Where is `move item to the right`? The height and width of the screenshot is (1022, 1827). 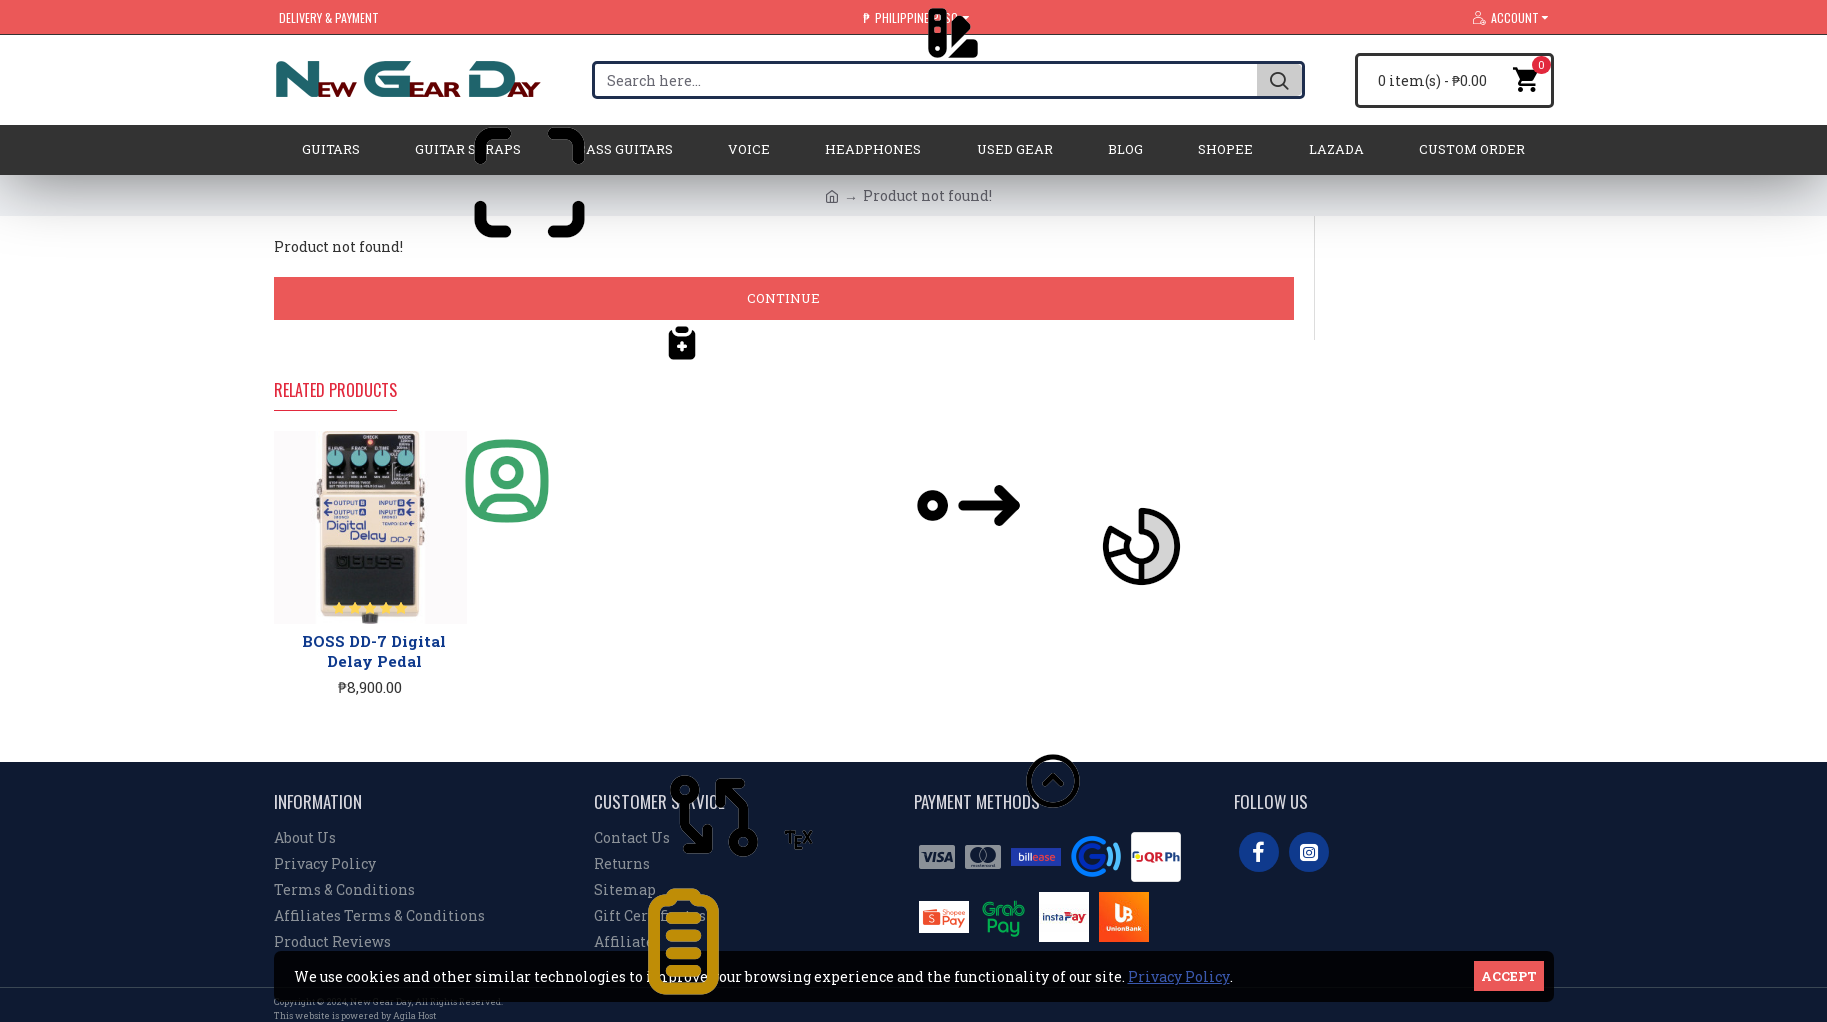 move item to the right is located at coordinates (968, 505).